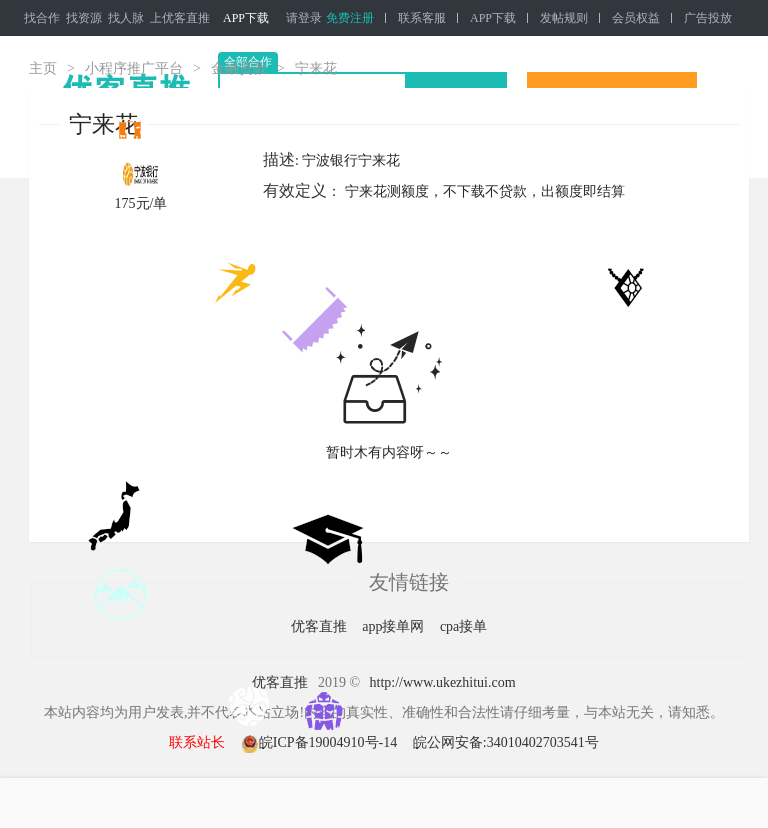  Describe the element at coordinates (627, 288) in the screenshot. I see `view equipped jewelry or accessories` at that location.